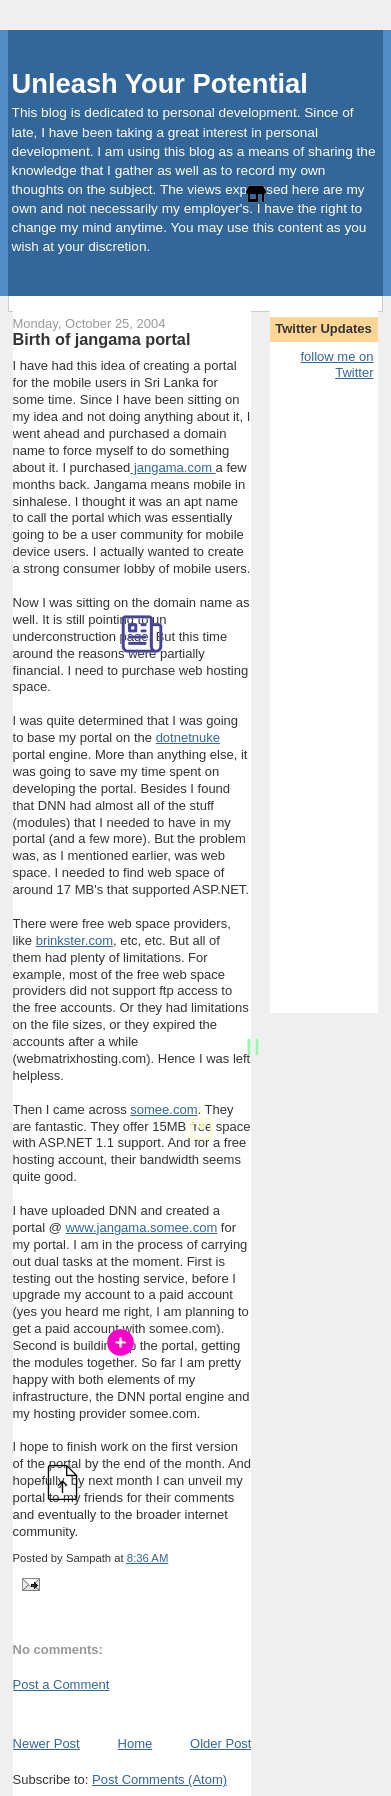 The height and width of the screenshot is (1796, 391). I want to click on upload a file, so click(62, 1482).